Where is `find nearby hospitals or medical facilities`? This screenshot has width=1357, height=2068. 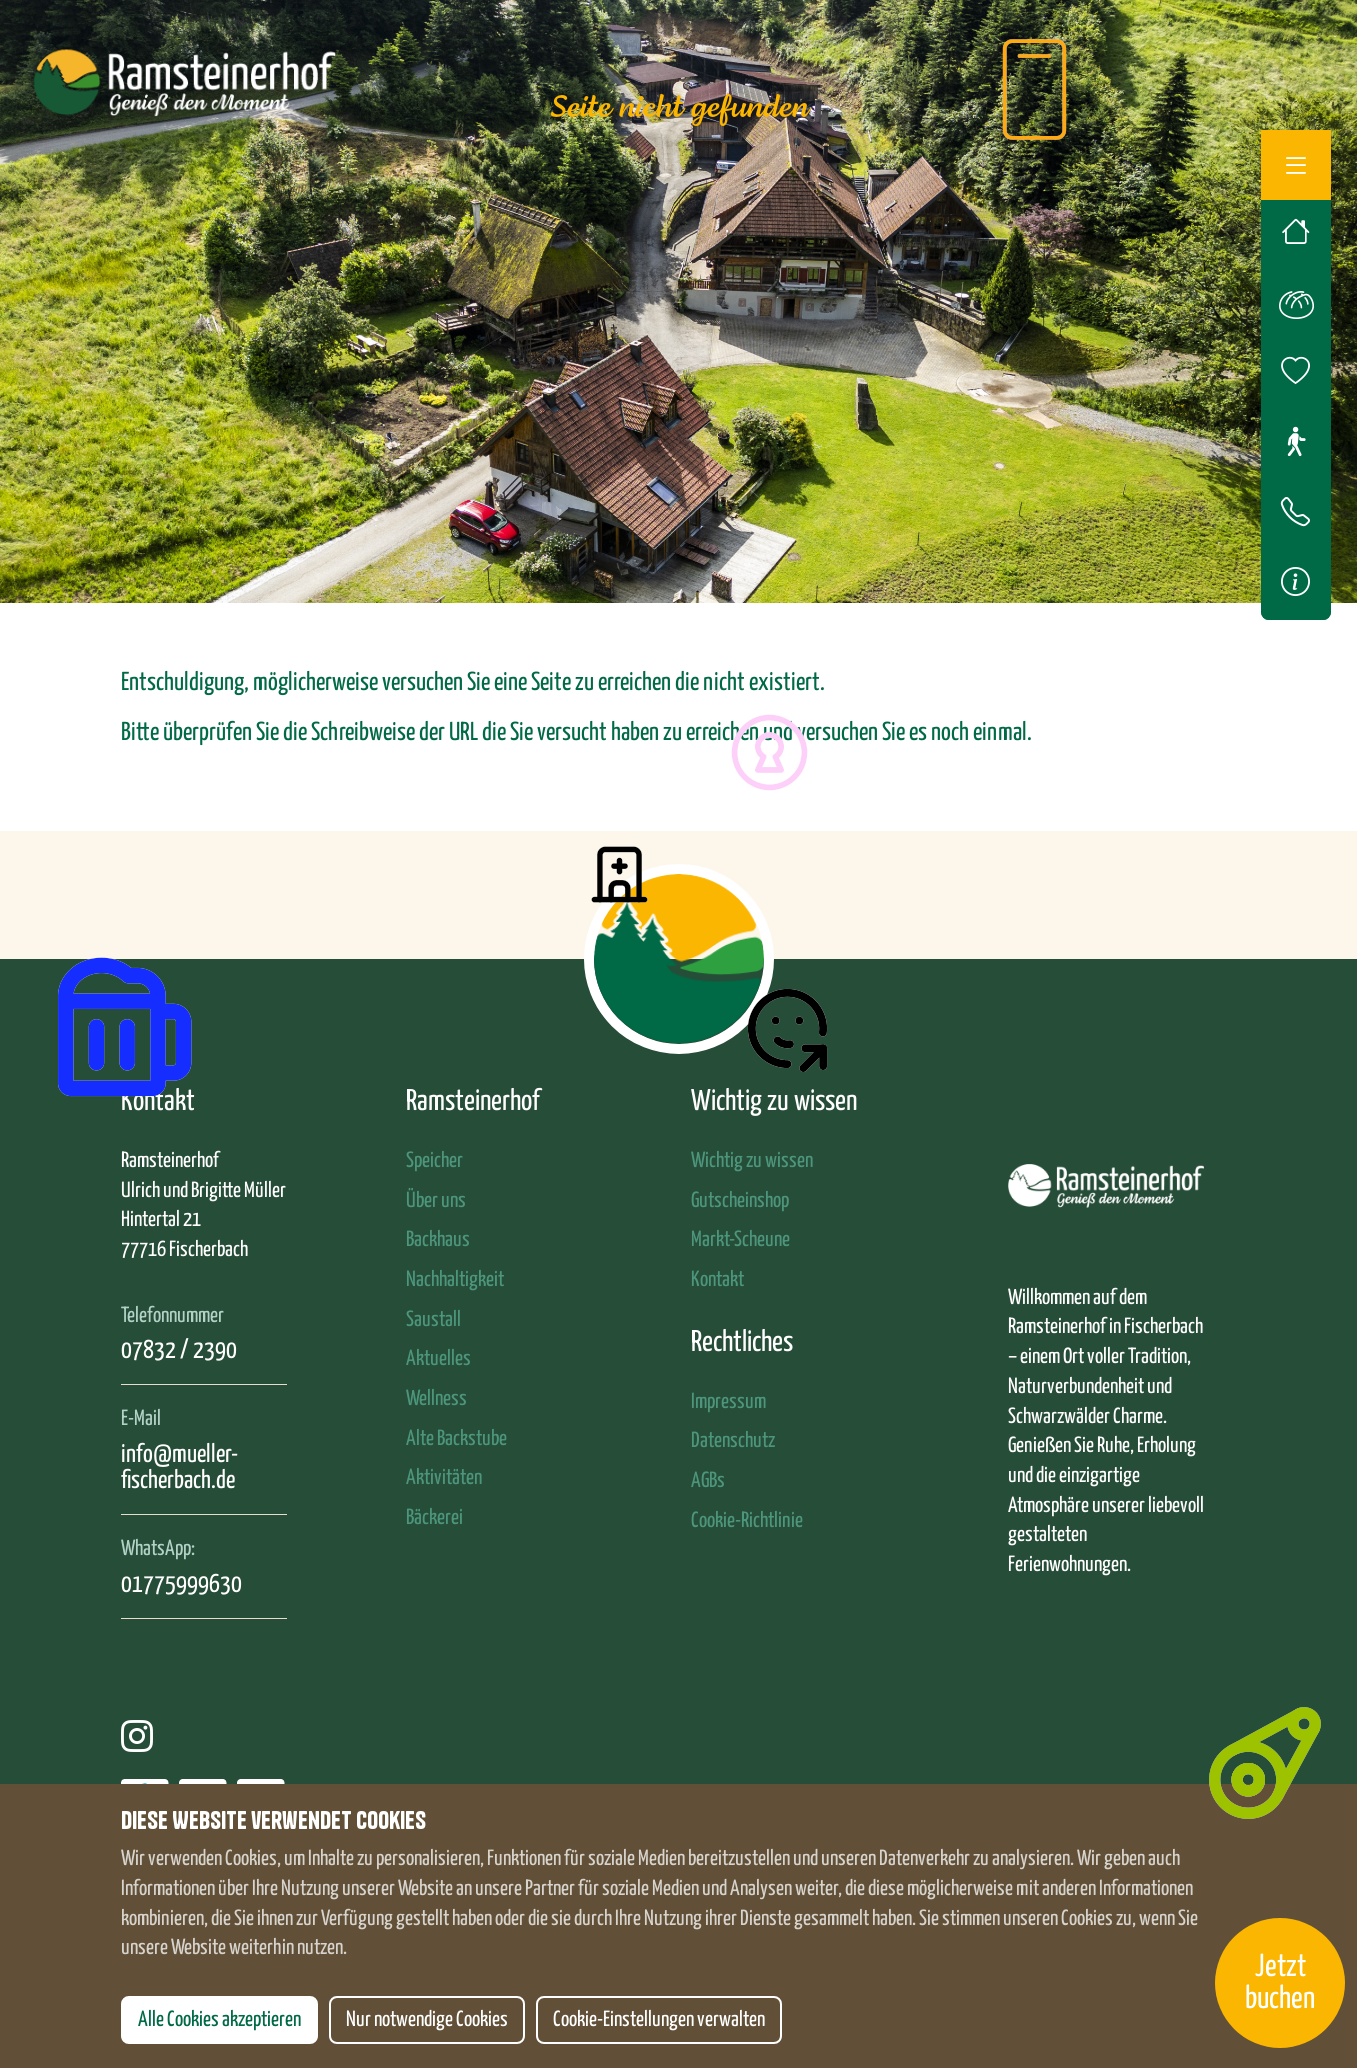
find nearby hospitals or medical facilities is located at coordinates (619, 874).